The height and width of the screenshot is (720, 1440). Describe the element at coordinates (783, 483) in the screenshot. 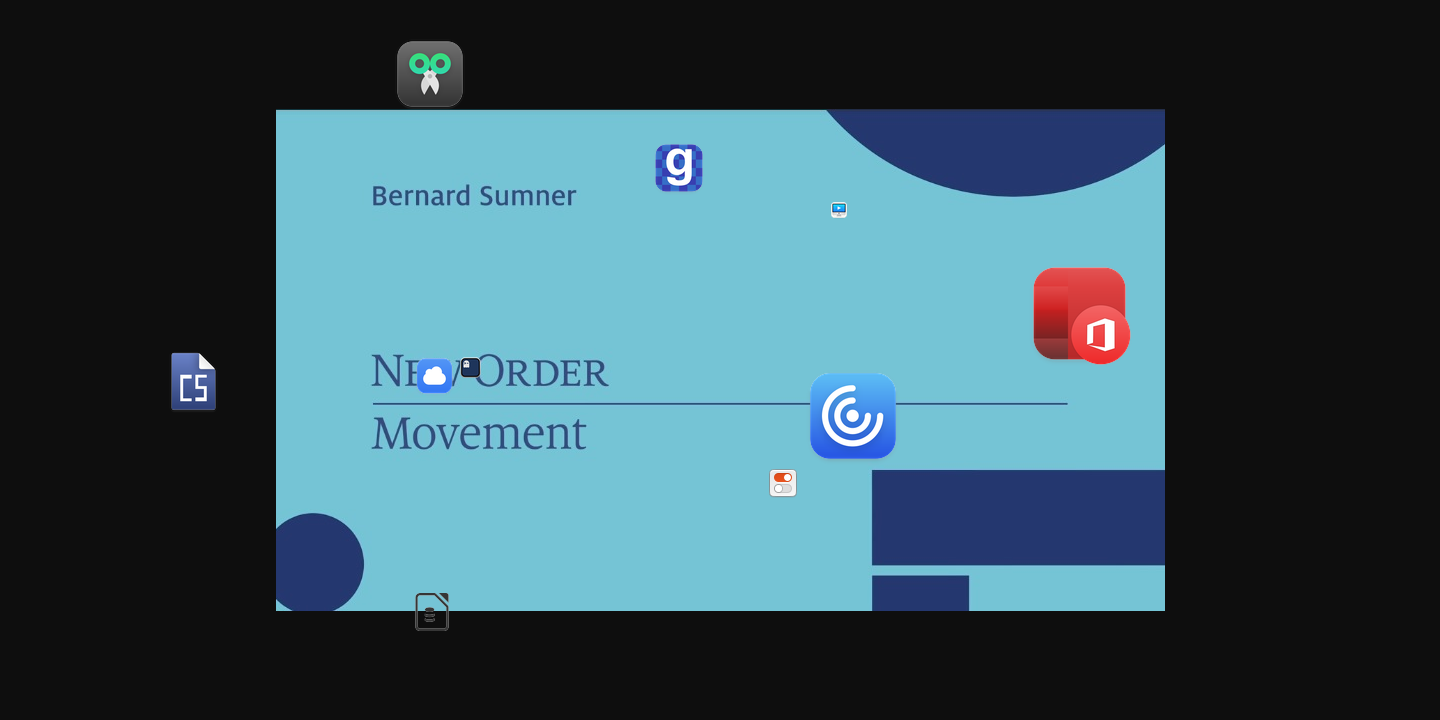

I see `open gnome tweaks settings` at that location.